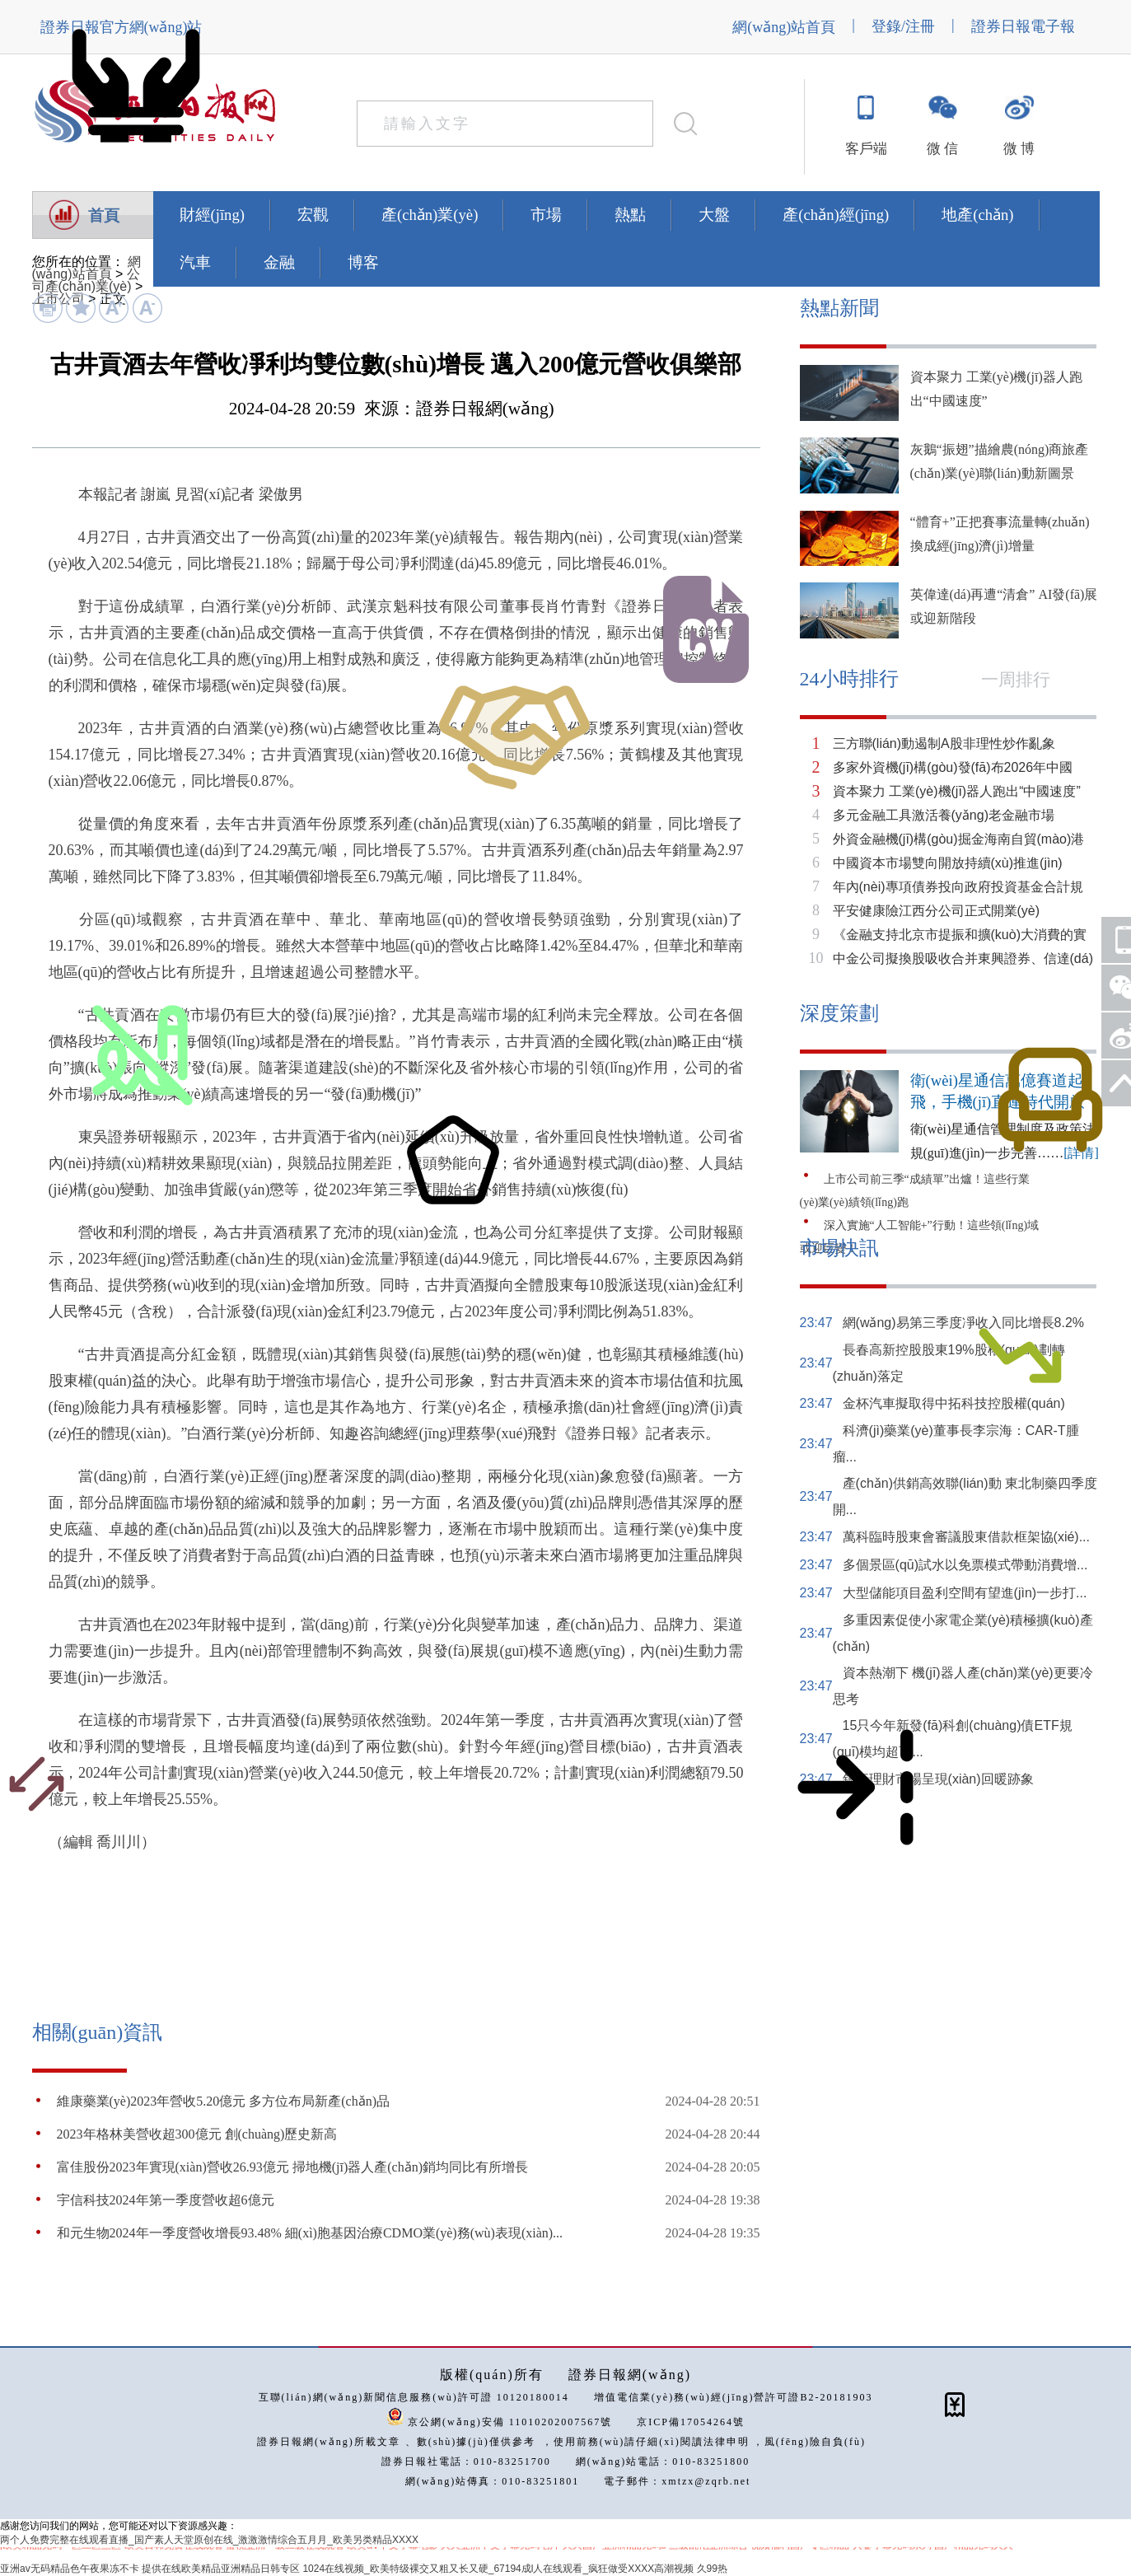 This screenshot has width=1131, height=2576. Describe the element at coordinates (1050, 1100) in the screenshot. I see `browse furniture or home decor items` at that location.